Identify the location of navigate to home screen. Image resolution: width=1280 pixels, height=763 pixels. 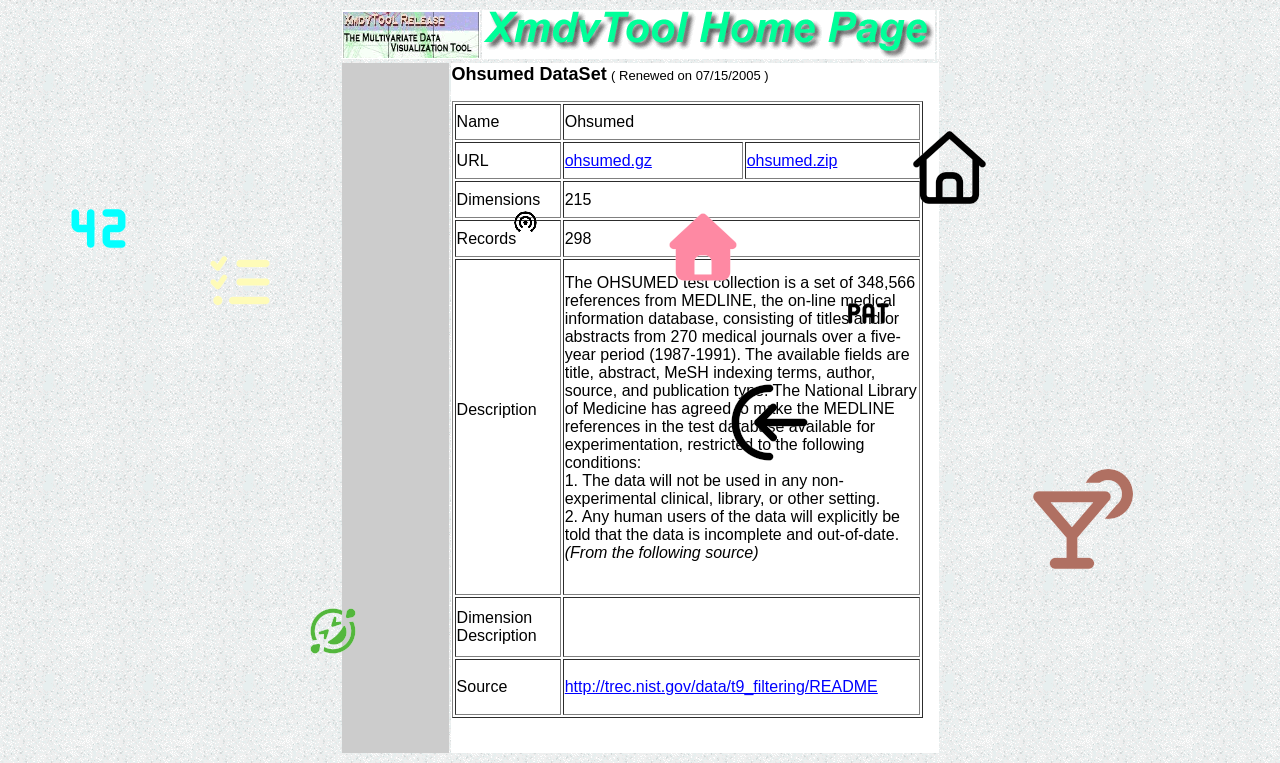
(703, 247).